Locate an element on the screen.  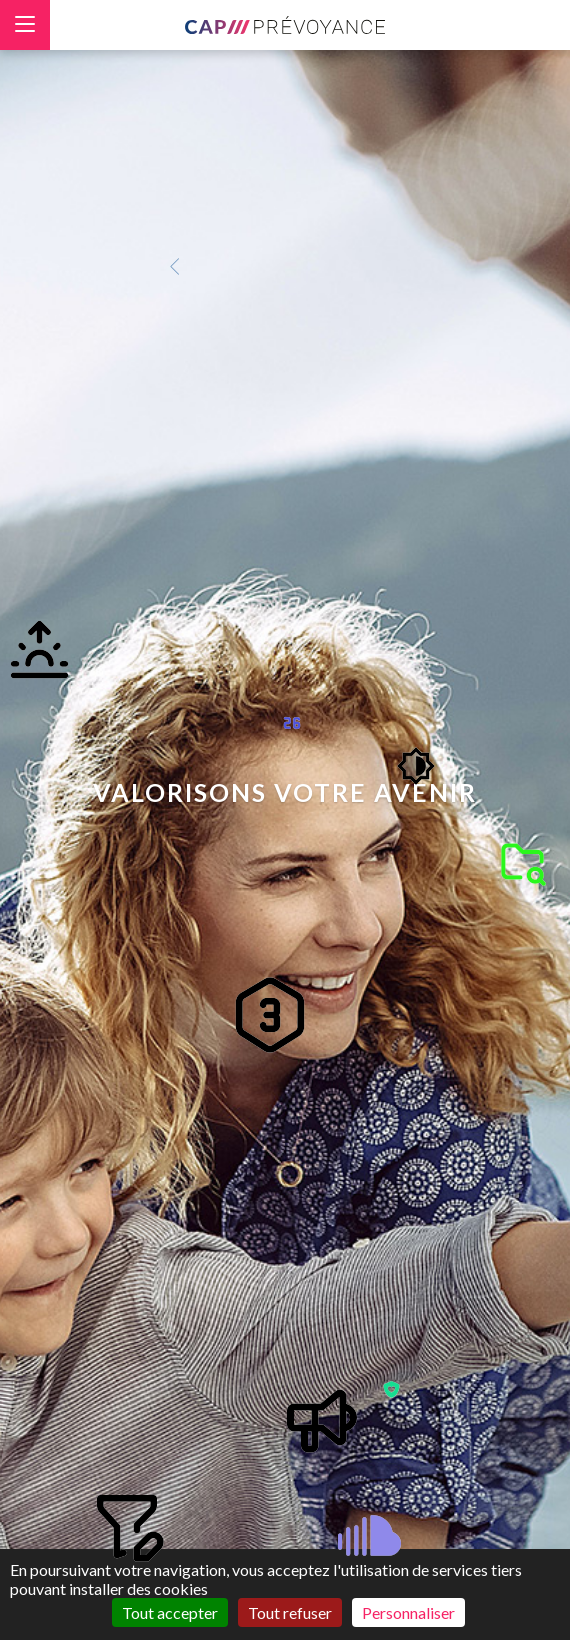
make an announcement or broadcast is located at coordinates (322, 1421).